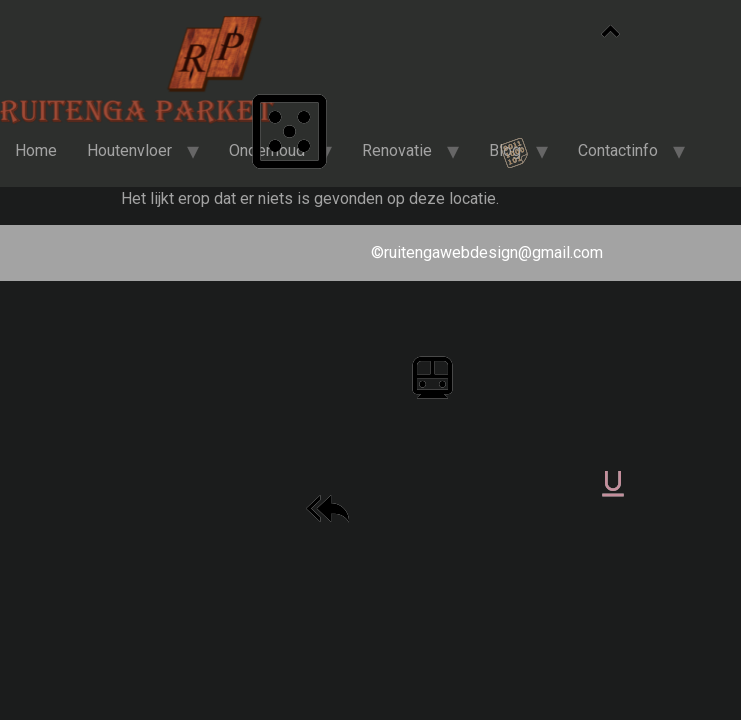 The image size is (741, 720). I want to click on apply underline formatting to selected text, so click(613, 483).